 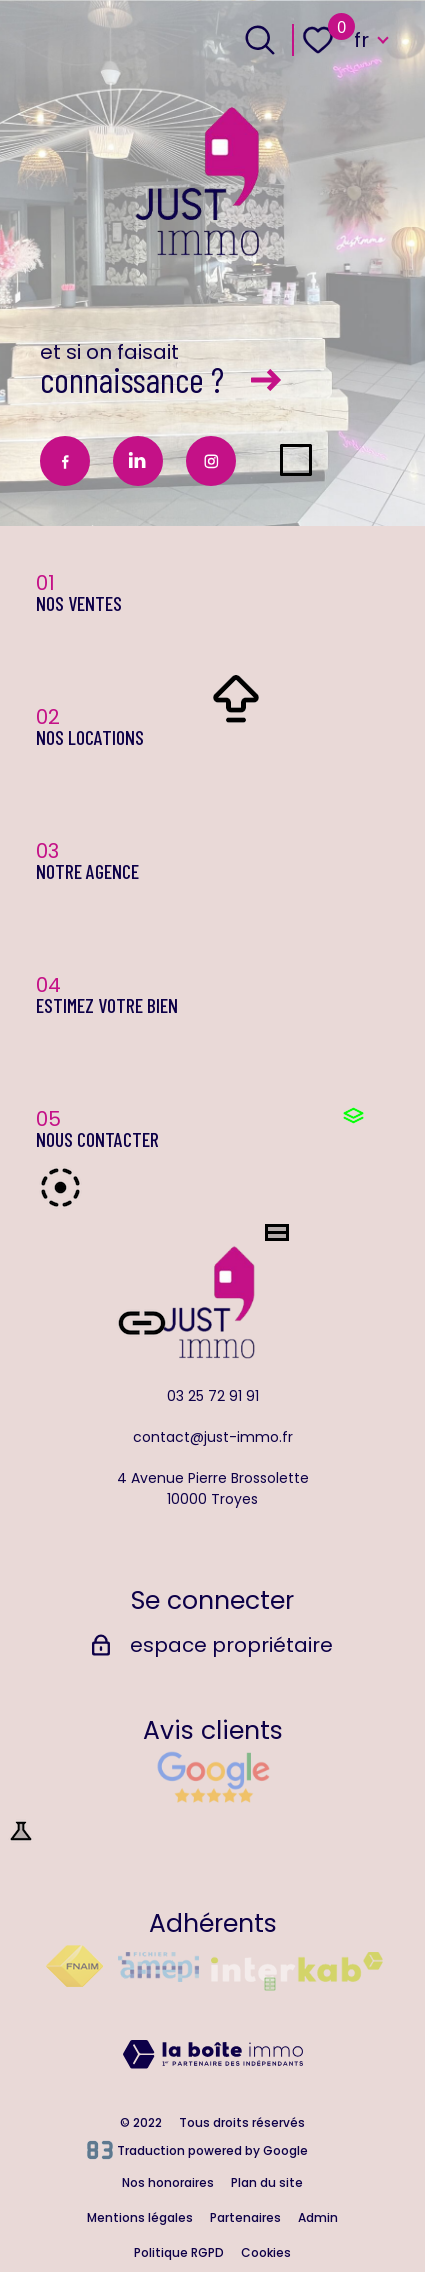 I want to click on access science or laboratory features, so click(x=21, y=1831).